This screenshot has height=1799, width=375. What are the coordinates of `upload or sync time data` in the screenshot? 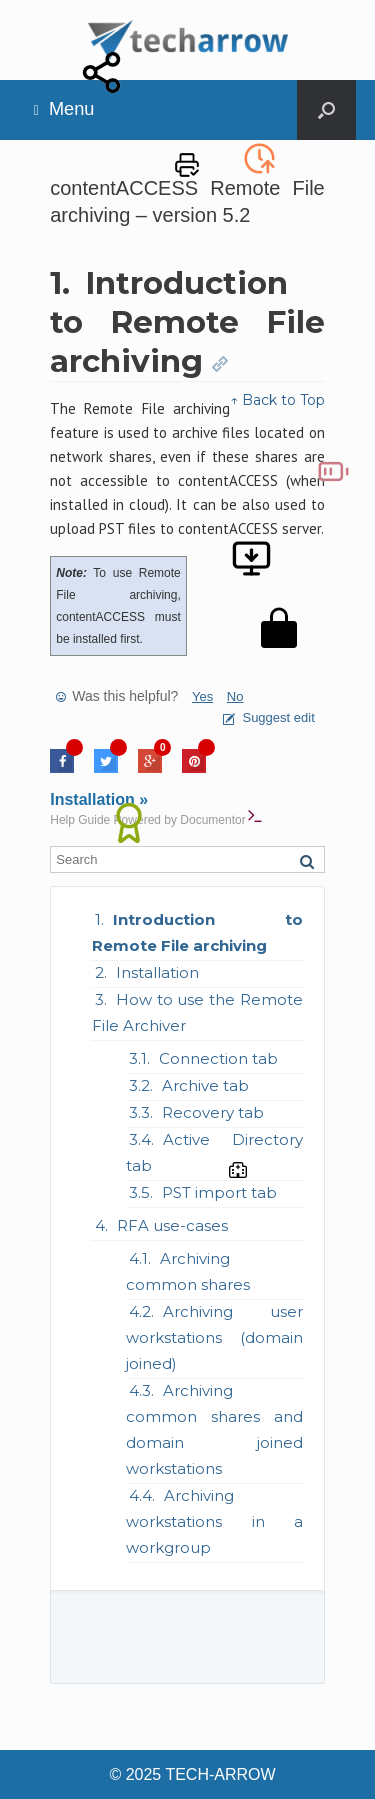 It's located at (259, 158).